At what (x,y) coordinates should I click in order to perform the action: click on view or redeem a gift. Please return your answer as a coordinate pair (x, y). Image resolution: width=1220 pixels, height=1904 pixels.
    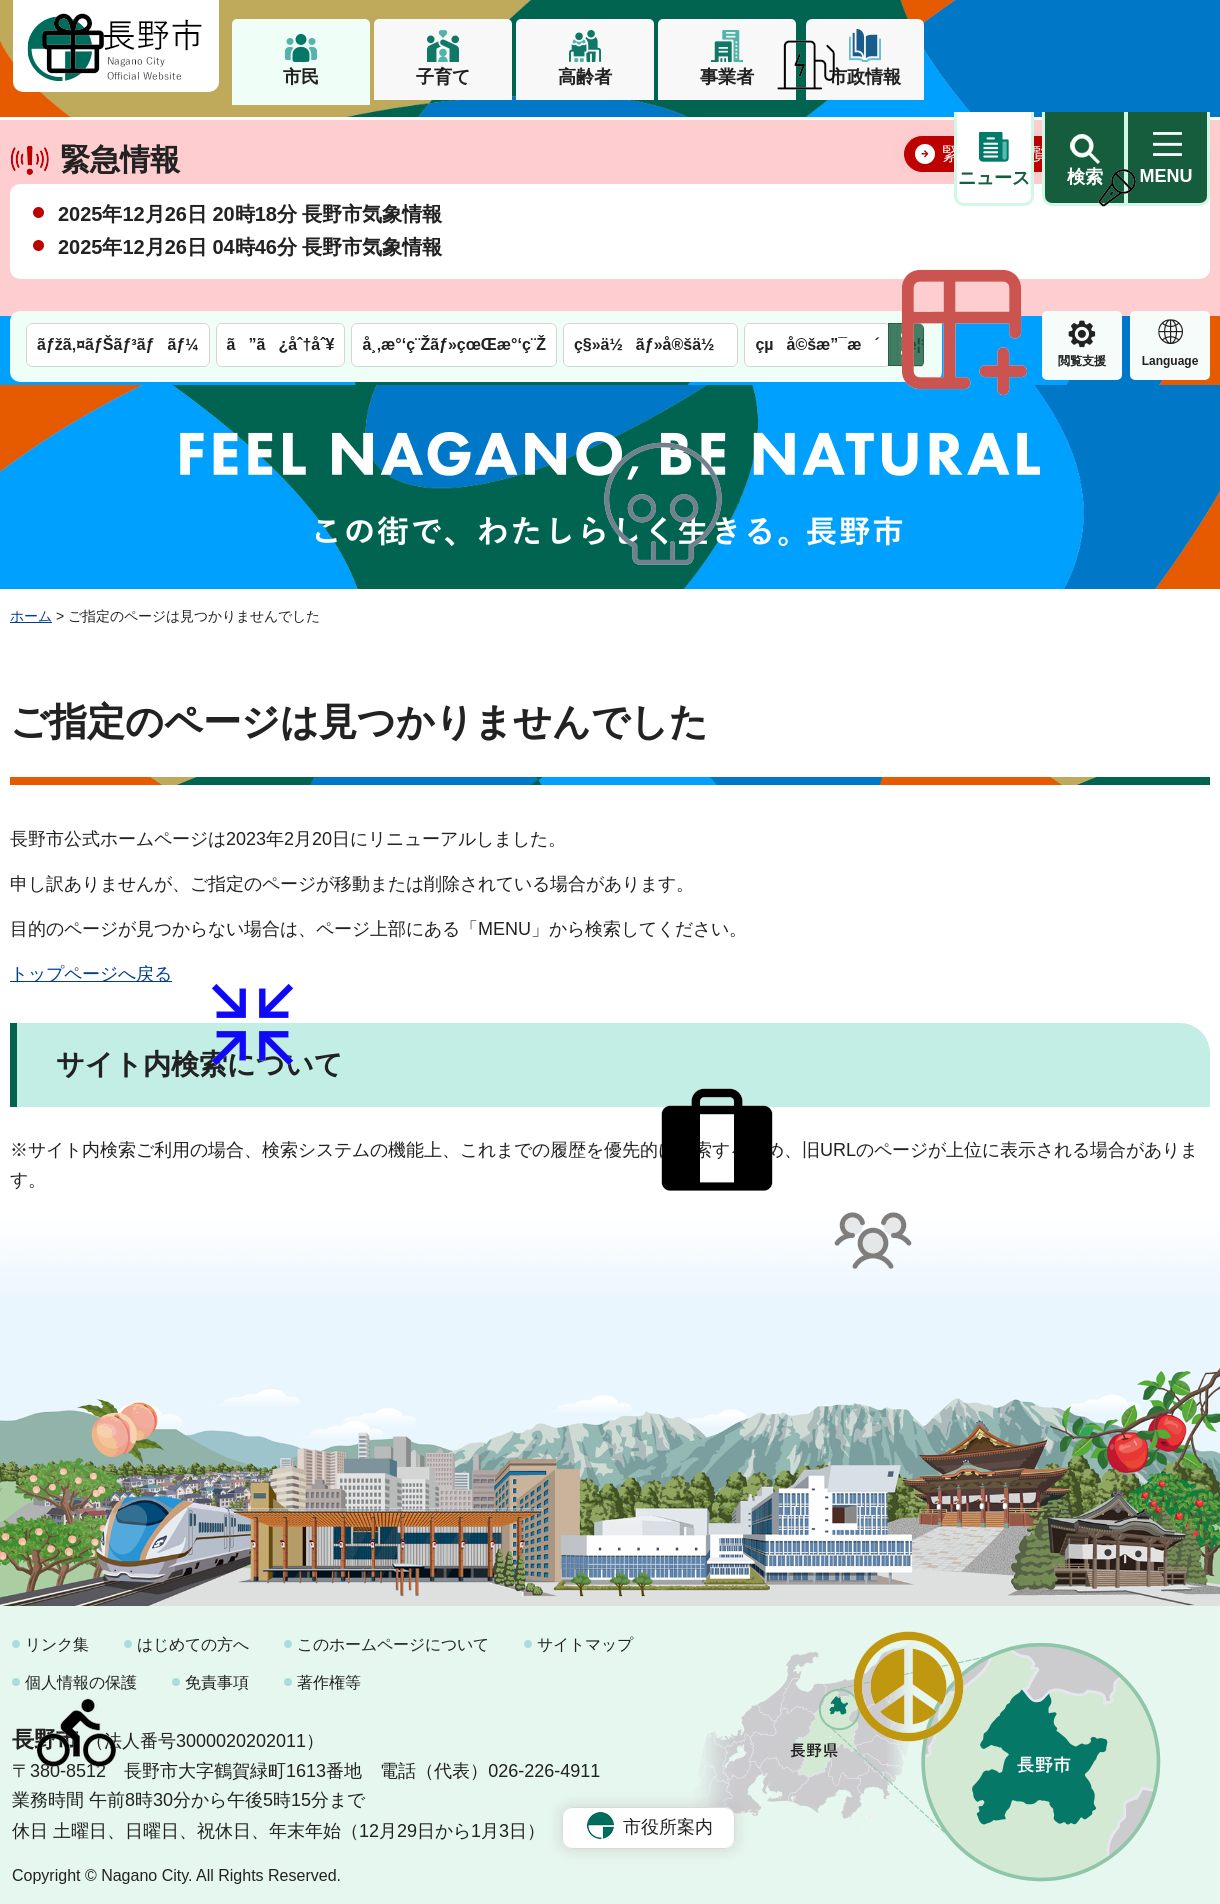
    Looking at the image, I should click on (73, 47).